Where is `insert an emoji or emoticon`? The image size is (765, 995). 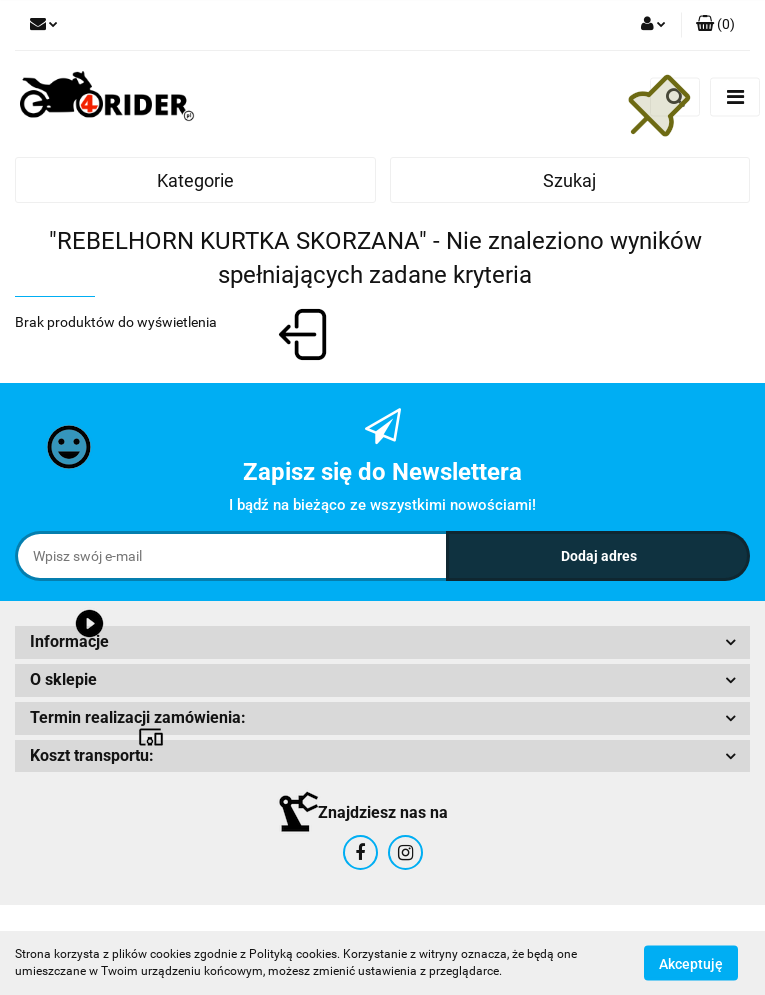
insert an emoji or emoticon is located at coordinates (69, 447).